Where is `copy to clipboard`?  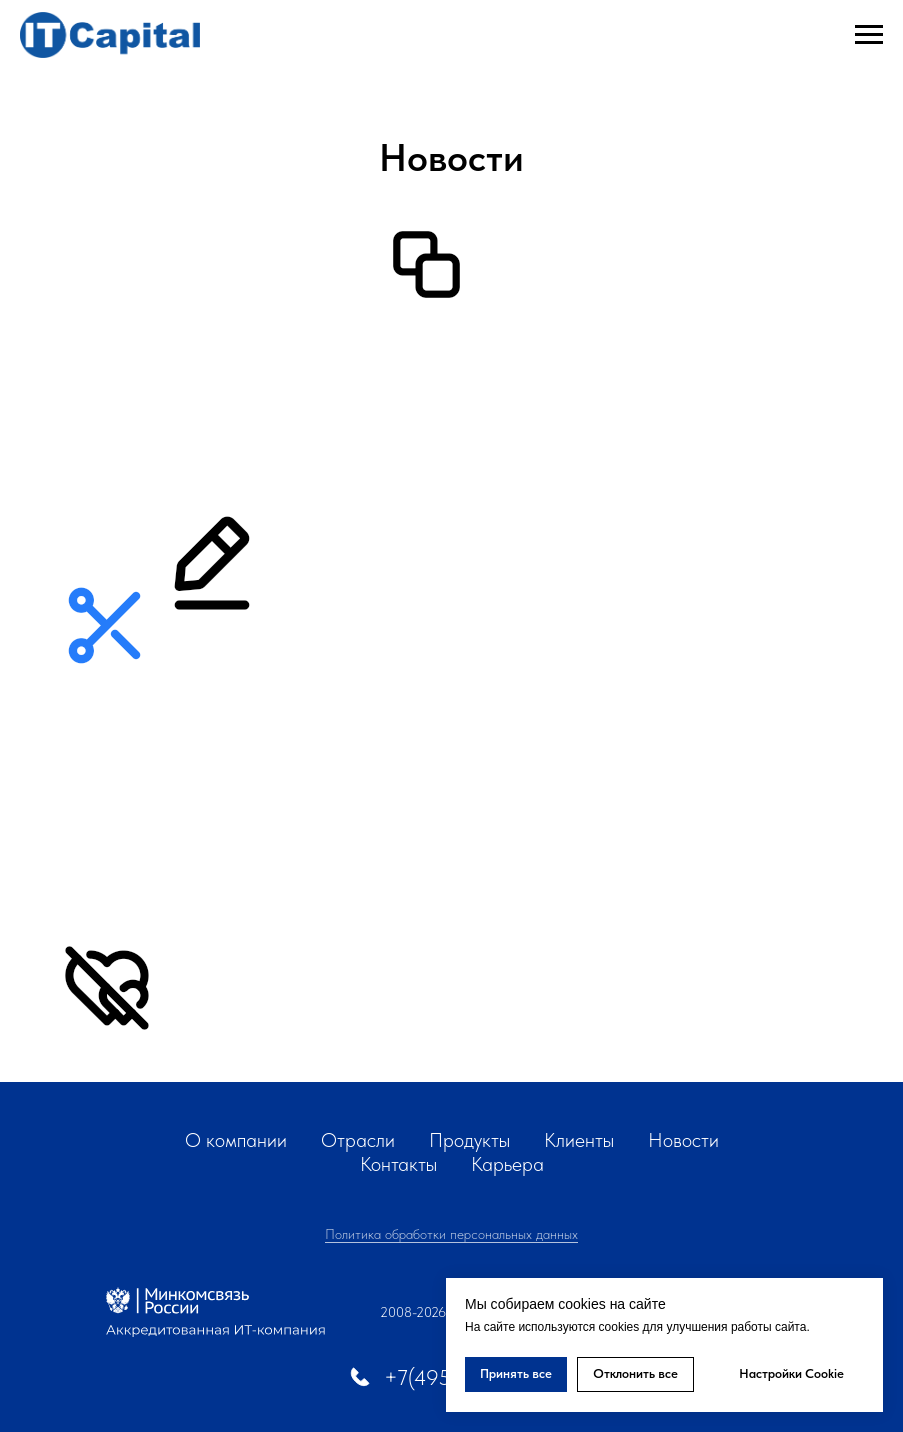 copy to clipboard is located at coordinates (426, 264).